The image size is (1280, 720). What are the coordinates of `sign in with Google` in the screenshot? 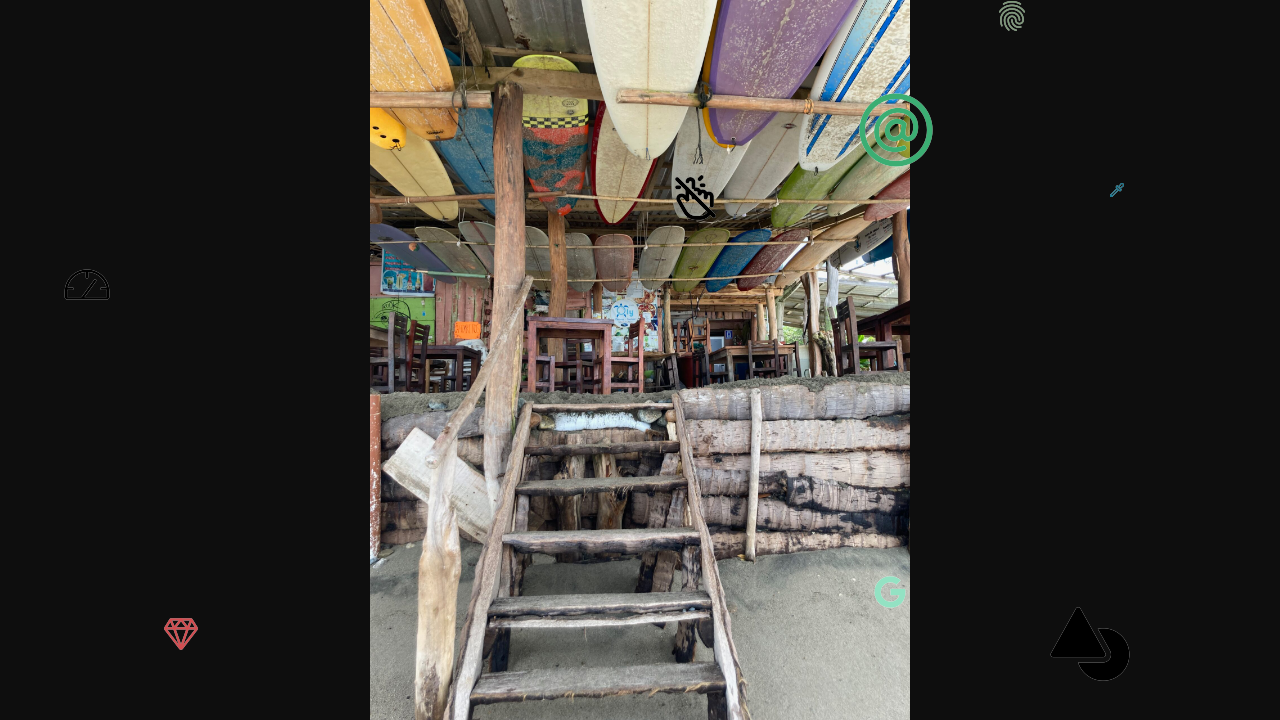 It's located at (890, 592).